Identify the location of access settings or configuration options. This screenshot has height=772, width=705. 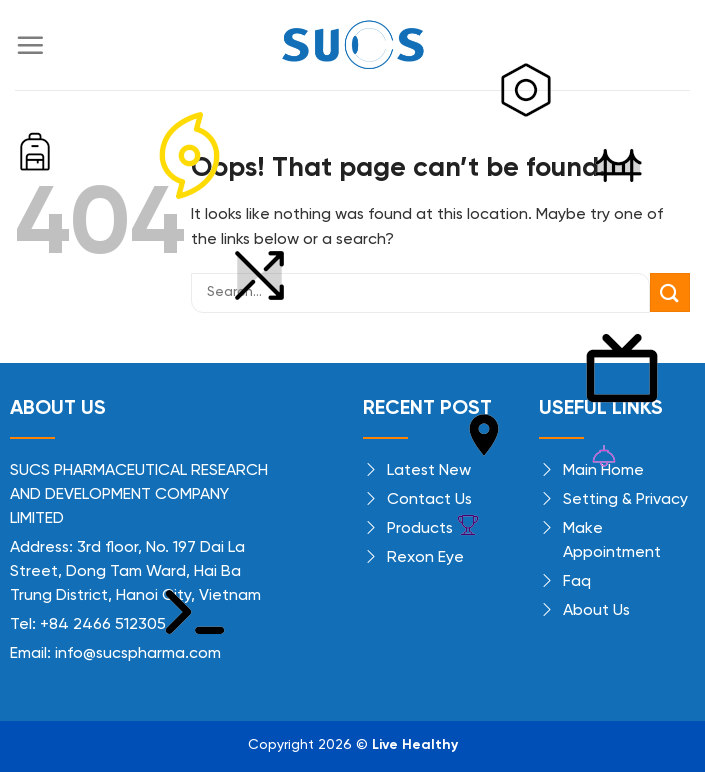
(526, 90).